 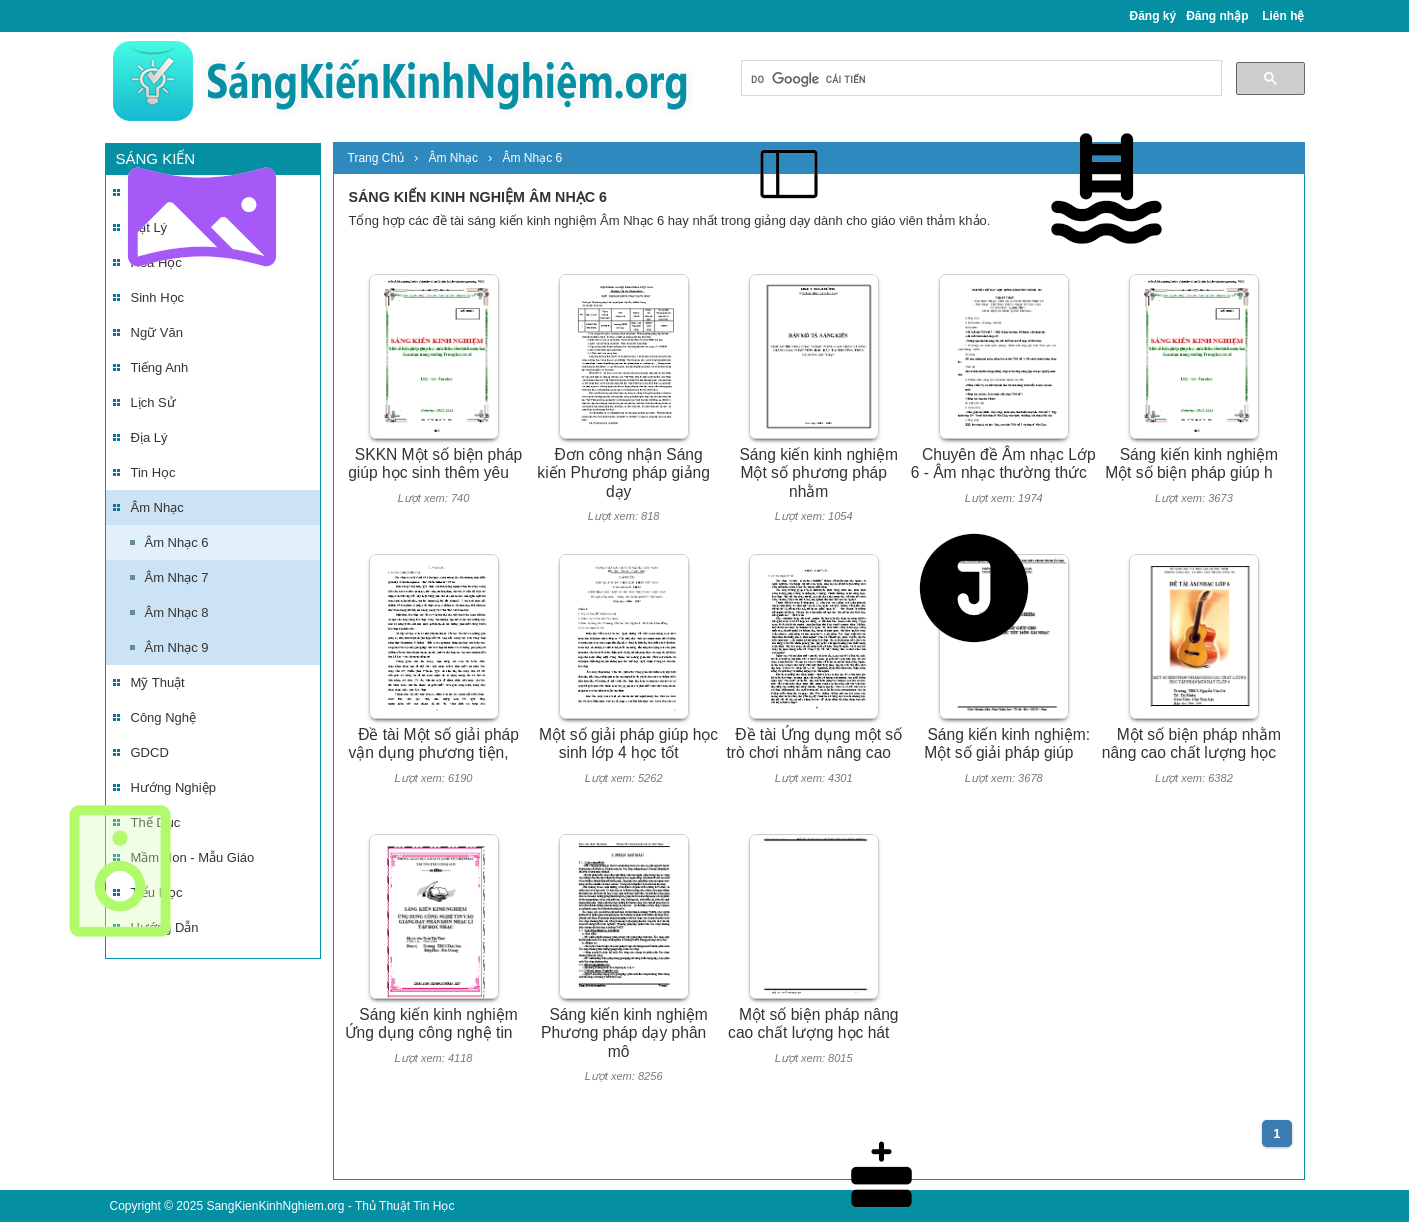 What do you see at coordinates (202, 217) in the screenshot?
I see `view panorama or wide-angle photos` at bounding box center [202, 217].